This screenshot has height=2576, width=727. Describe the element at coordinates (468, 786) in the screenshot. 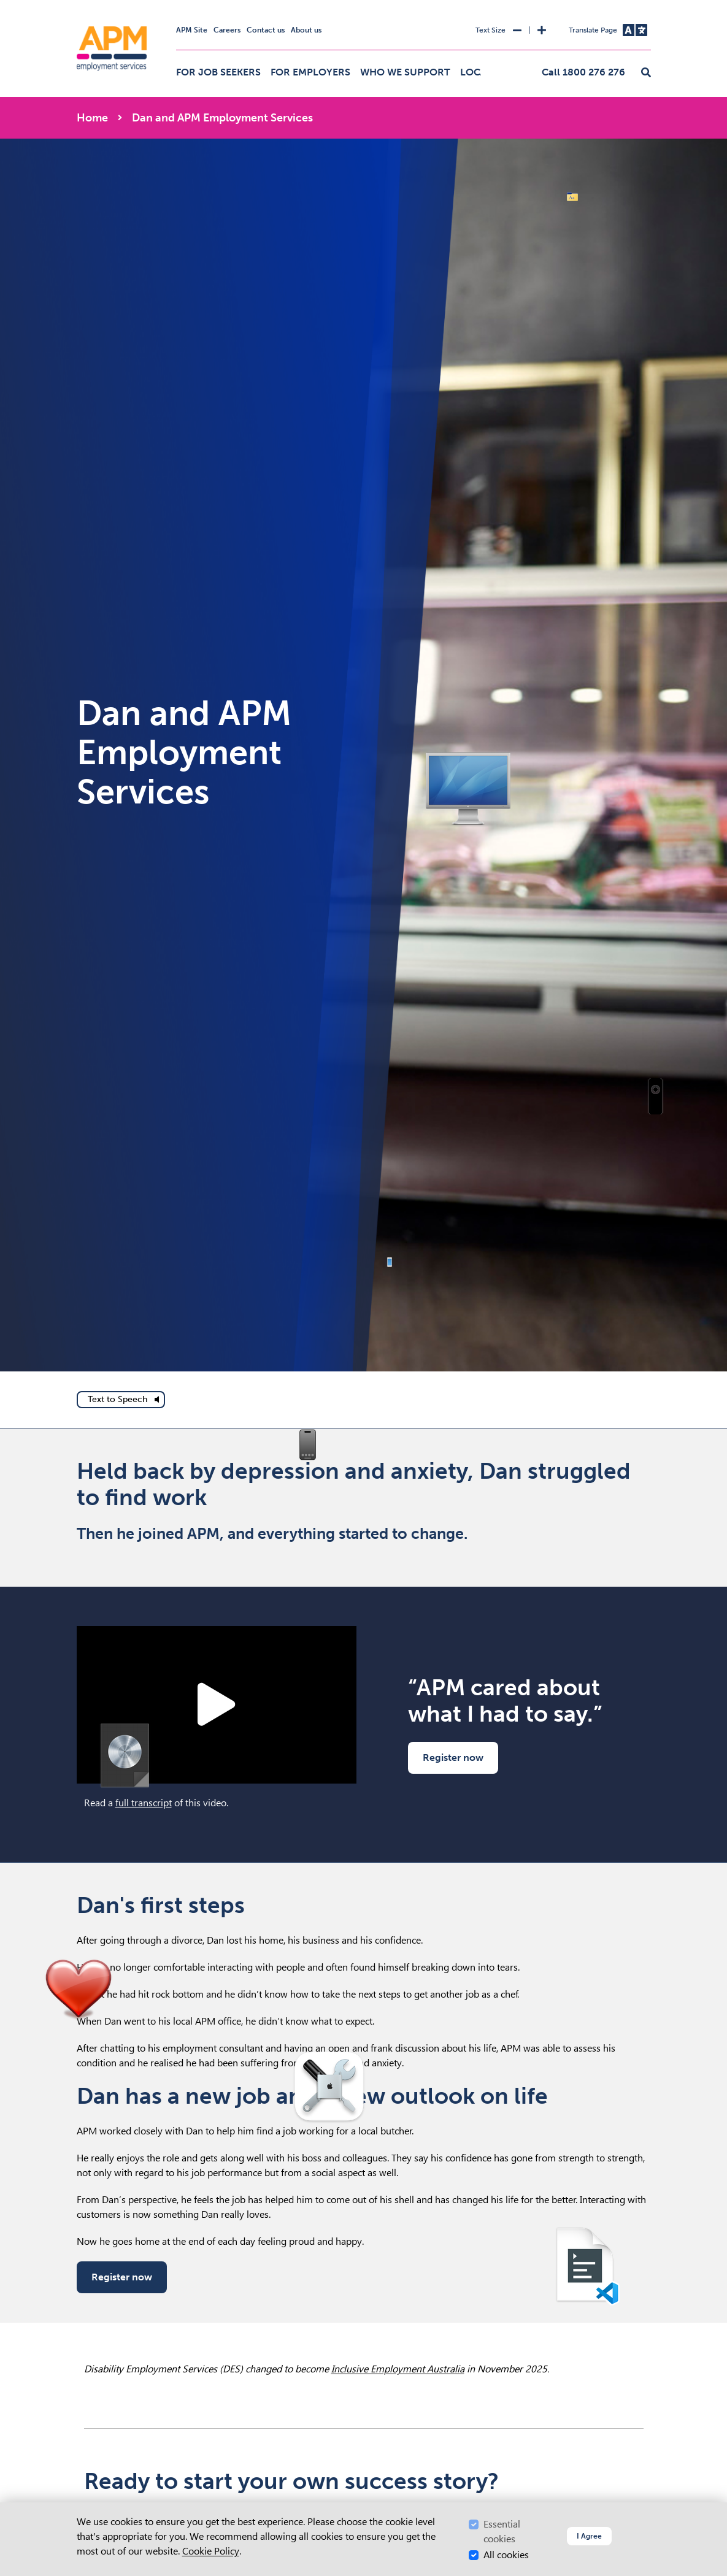

I see `apple cinema display monitor` at that location.